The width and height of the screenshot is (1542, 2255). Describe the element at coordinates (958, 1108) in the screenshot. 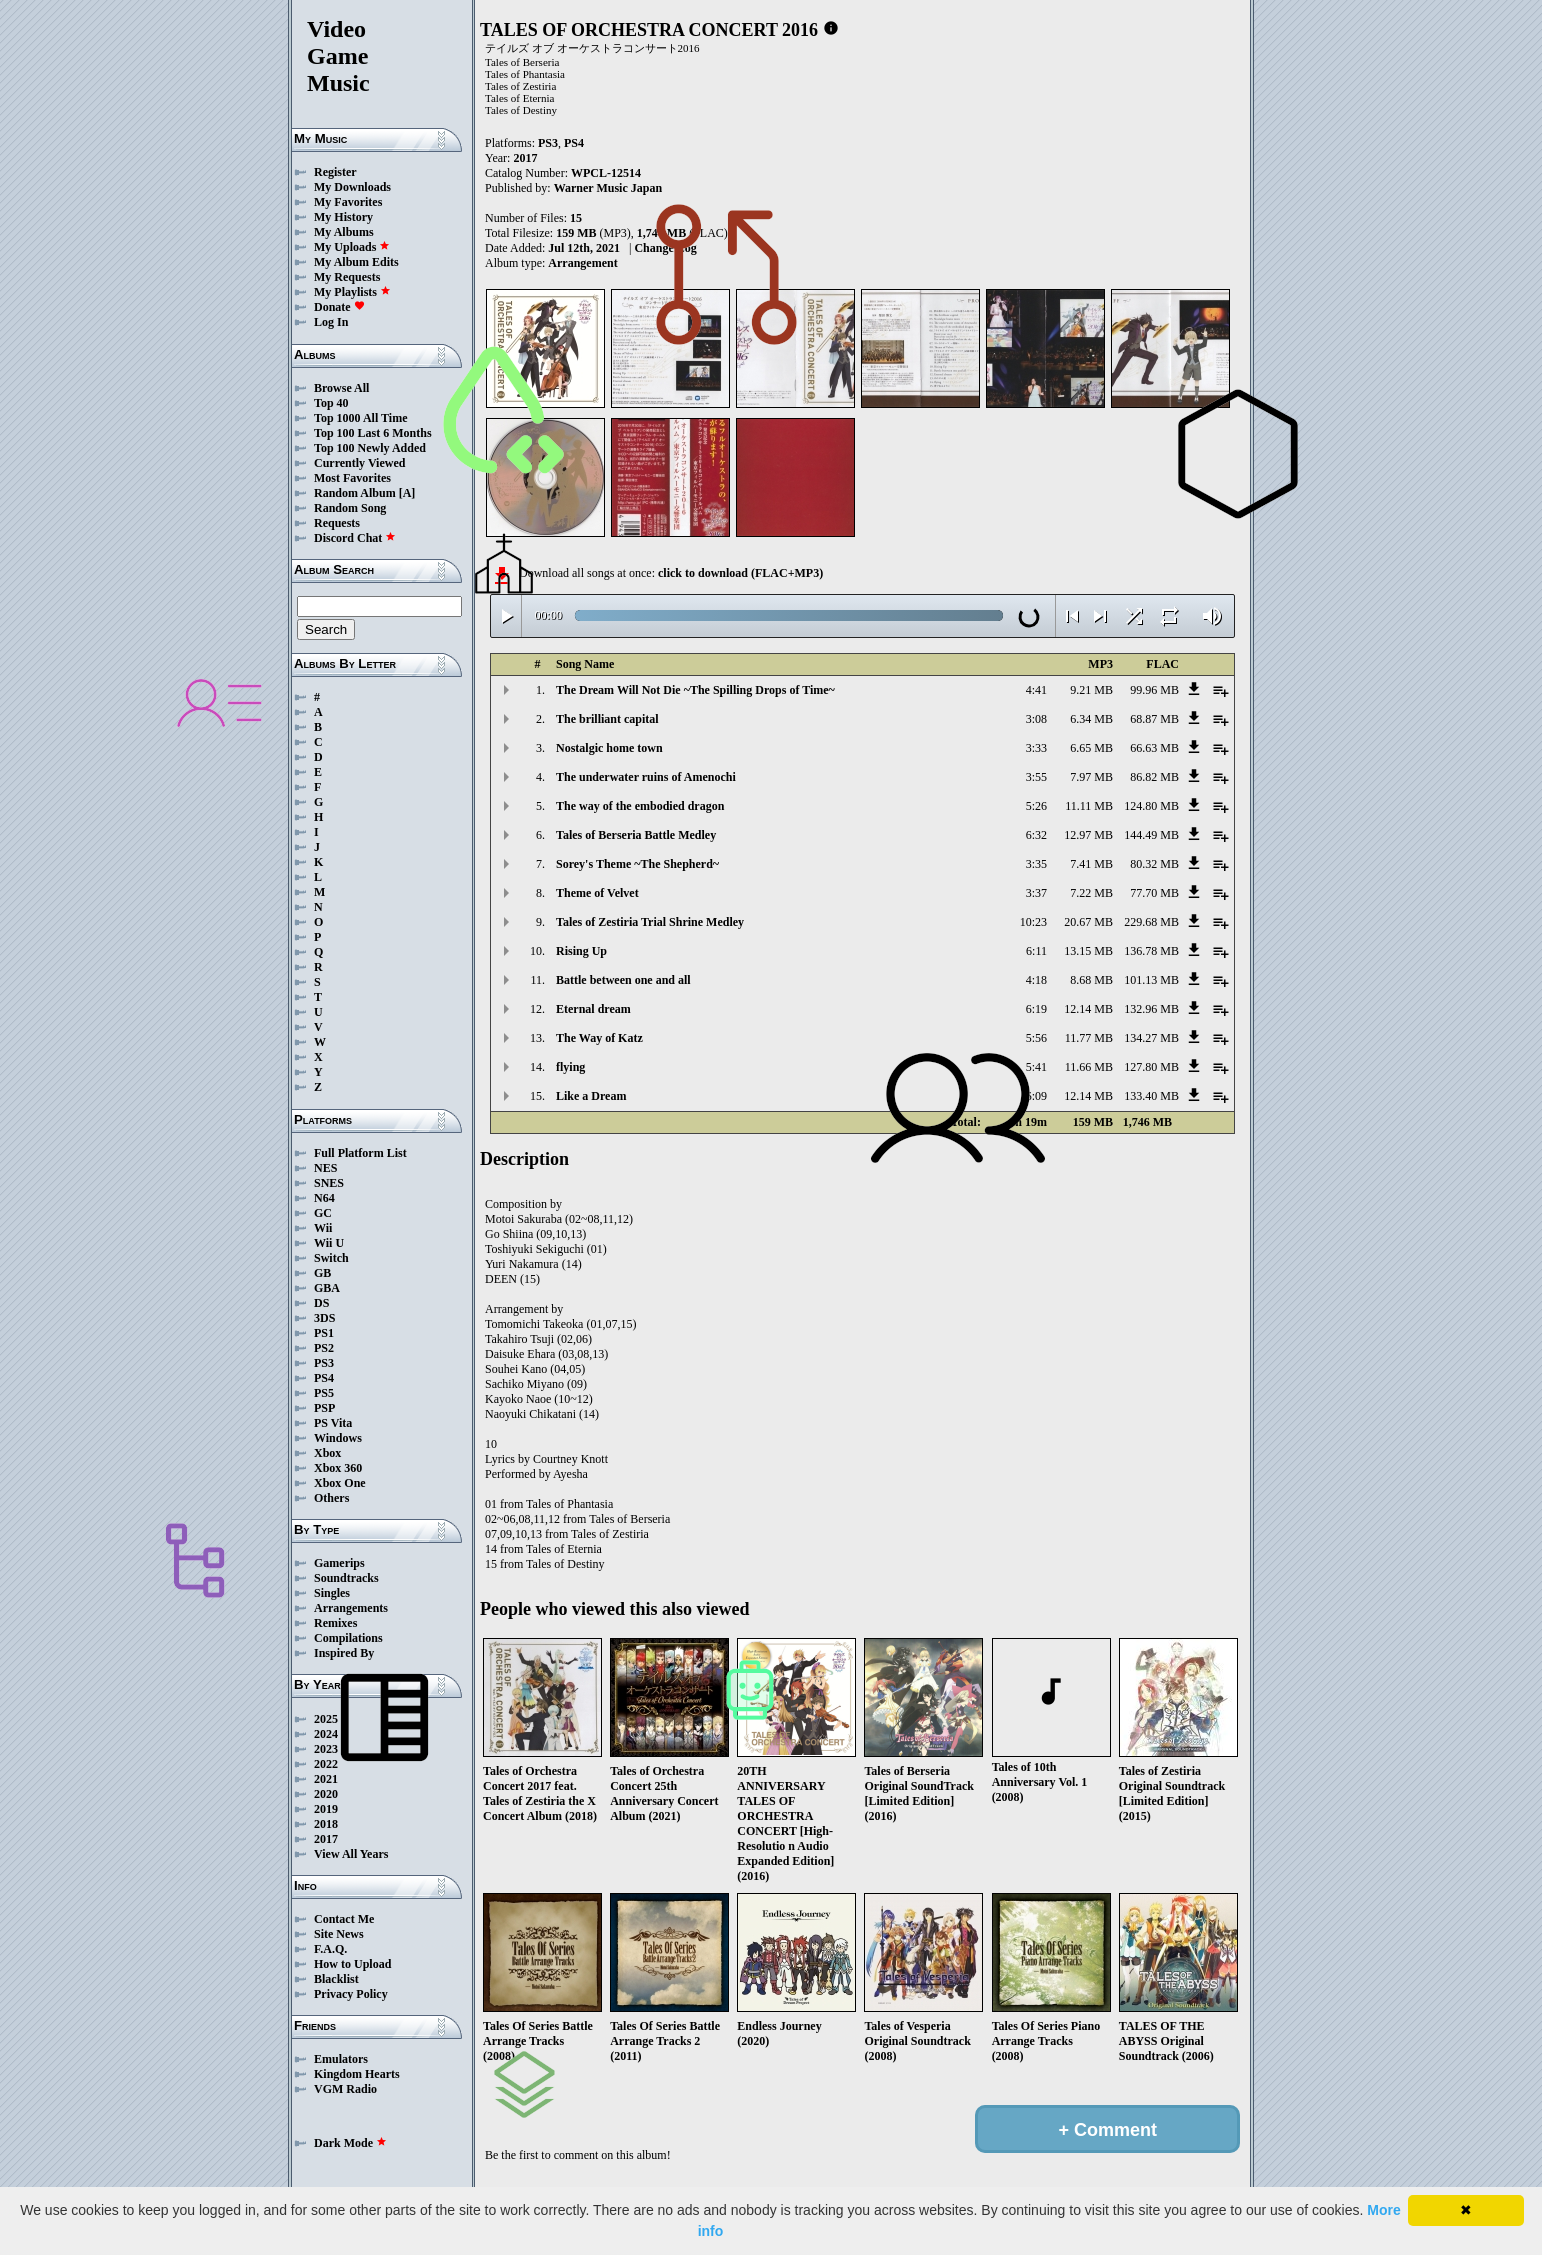

I see `view all users or contacts` at that location.